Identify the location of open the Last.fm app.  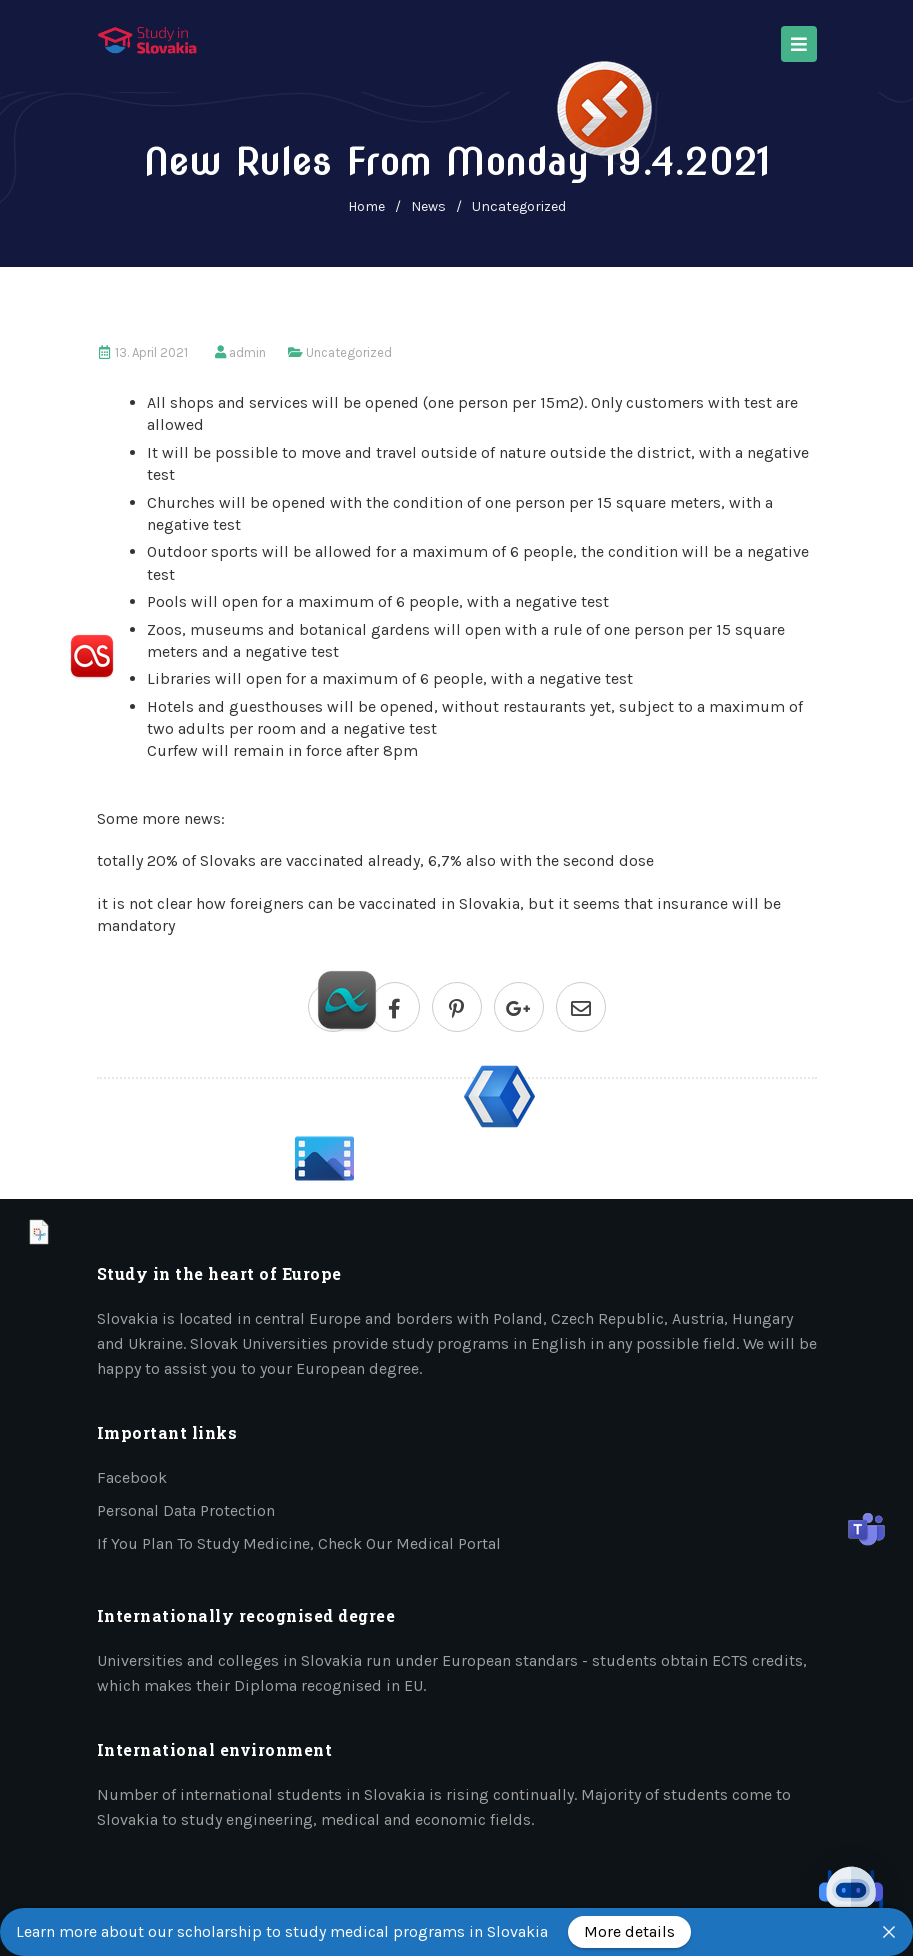
(92, 656).